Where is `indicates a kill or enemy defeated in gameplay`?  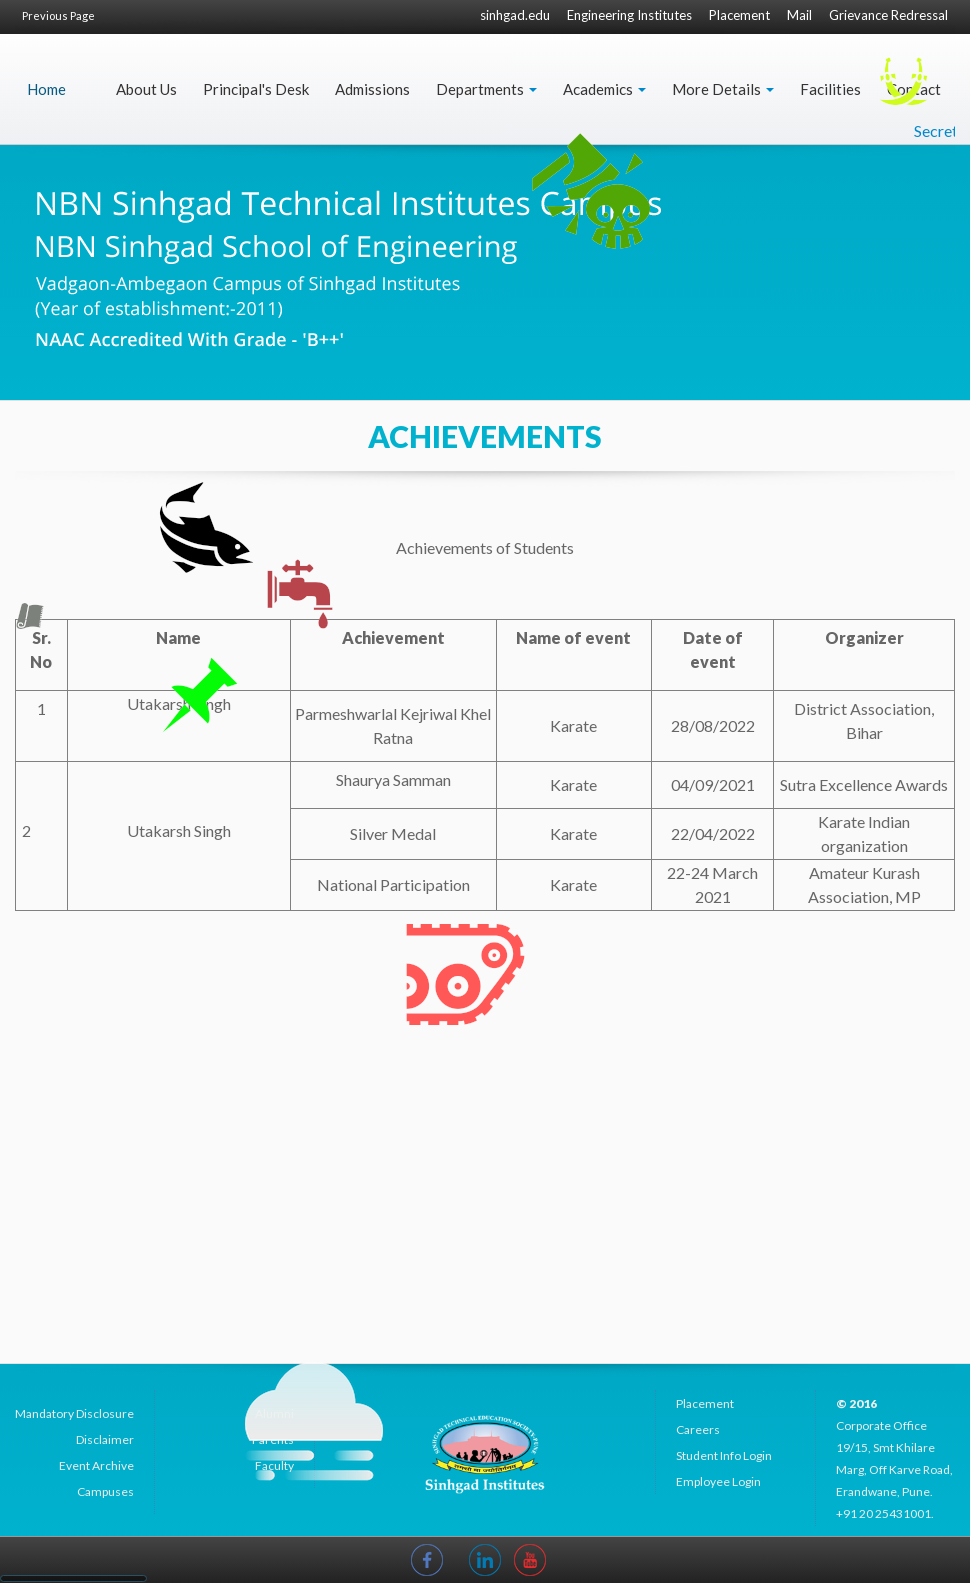 indicates a kill or enemy defeated in gameplay is located at coordinates (590, 189).